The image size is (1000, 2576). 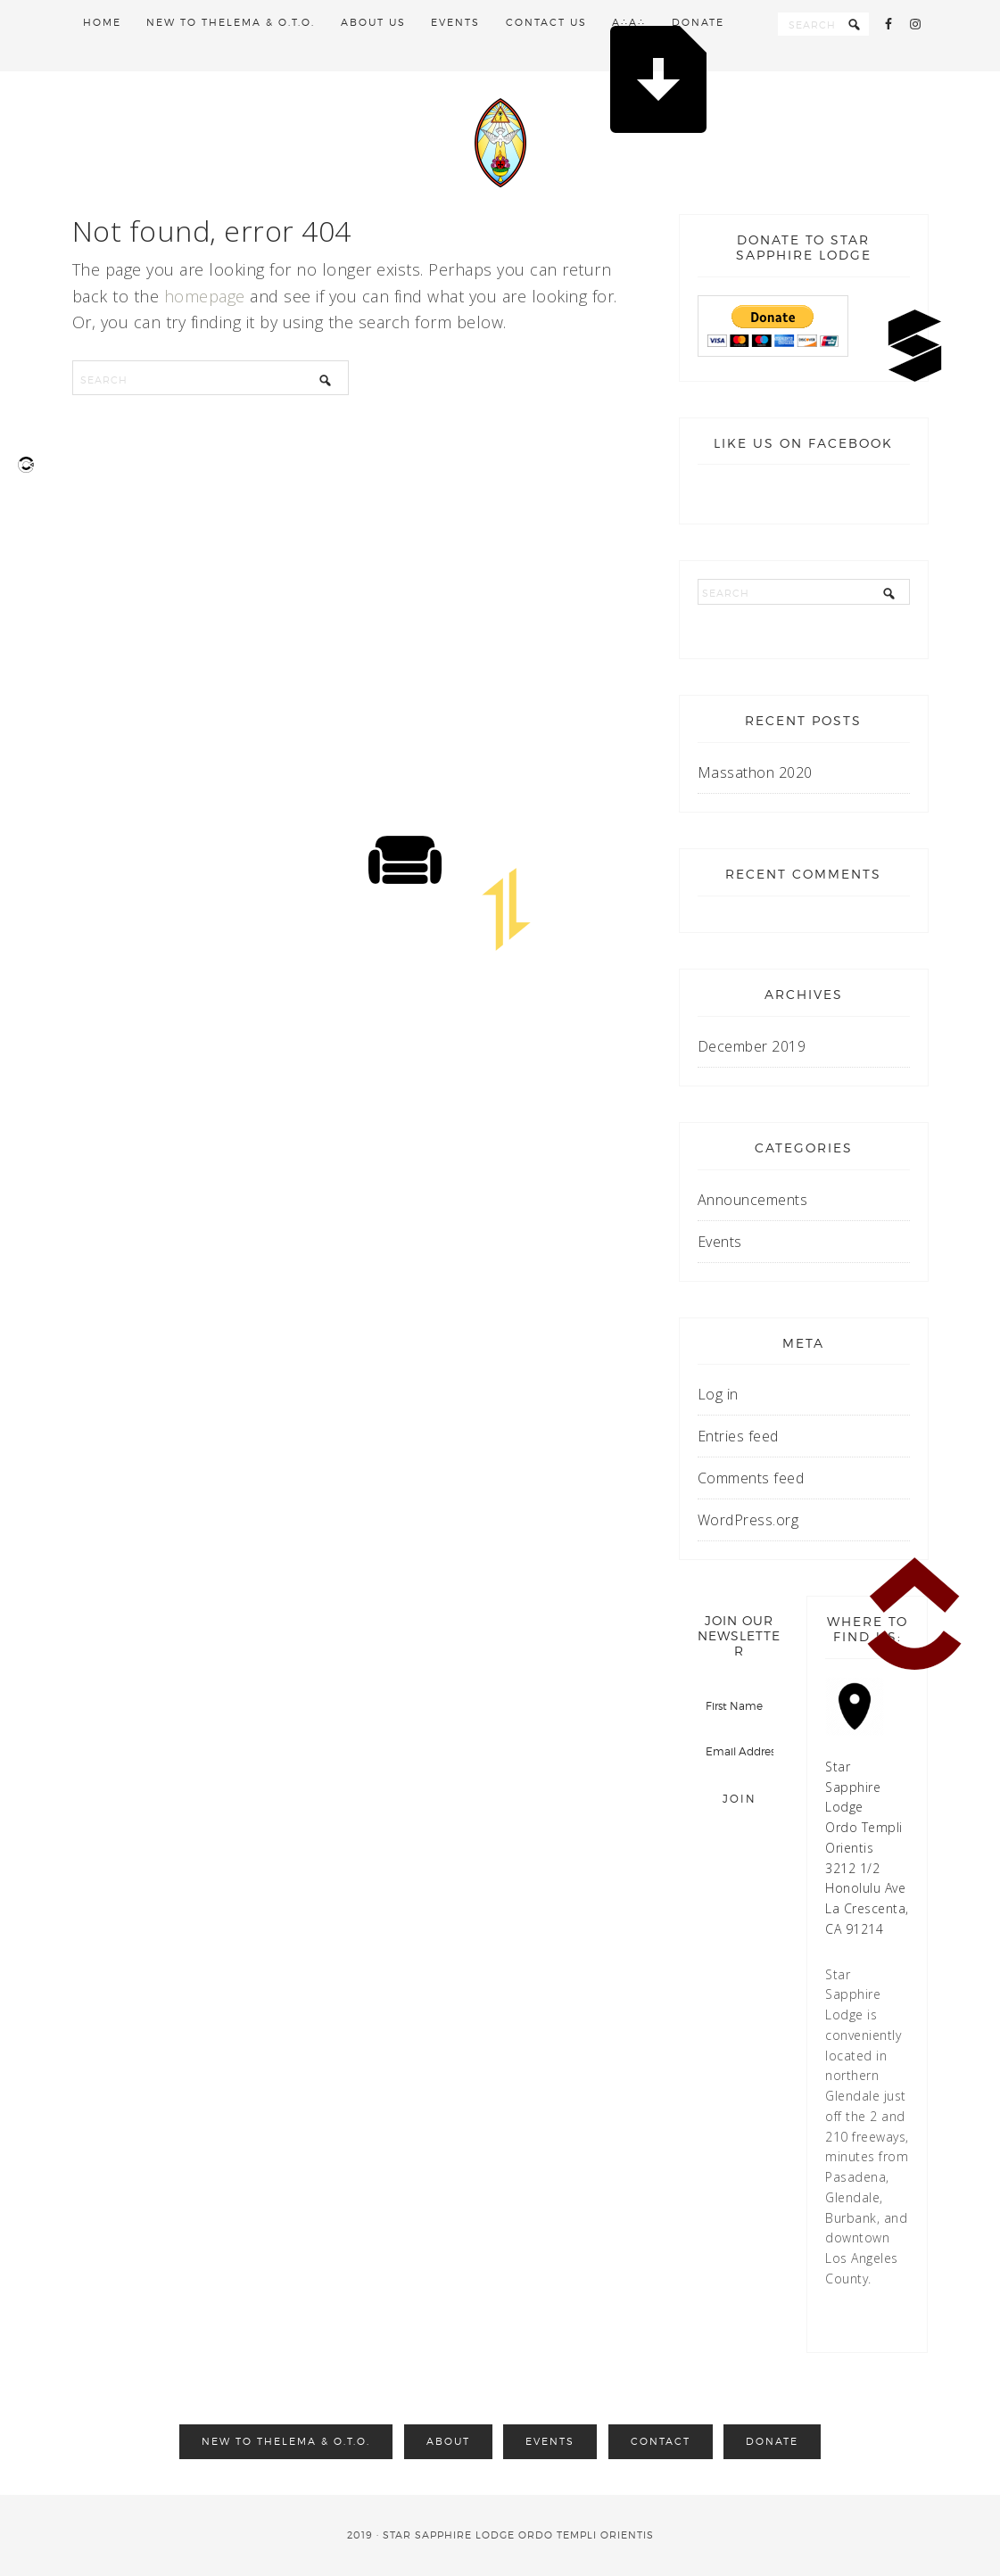 What do you see at coordinates (914, 1614) in the screenshot?
I see `open clickup app` at bounding box center [914, 1614].